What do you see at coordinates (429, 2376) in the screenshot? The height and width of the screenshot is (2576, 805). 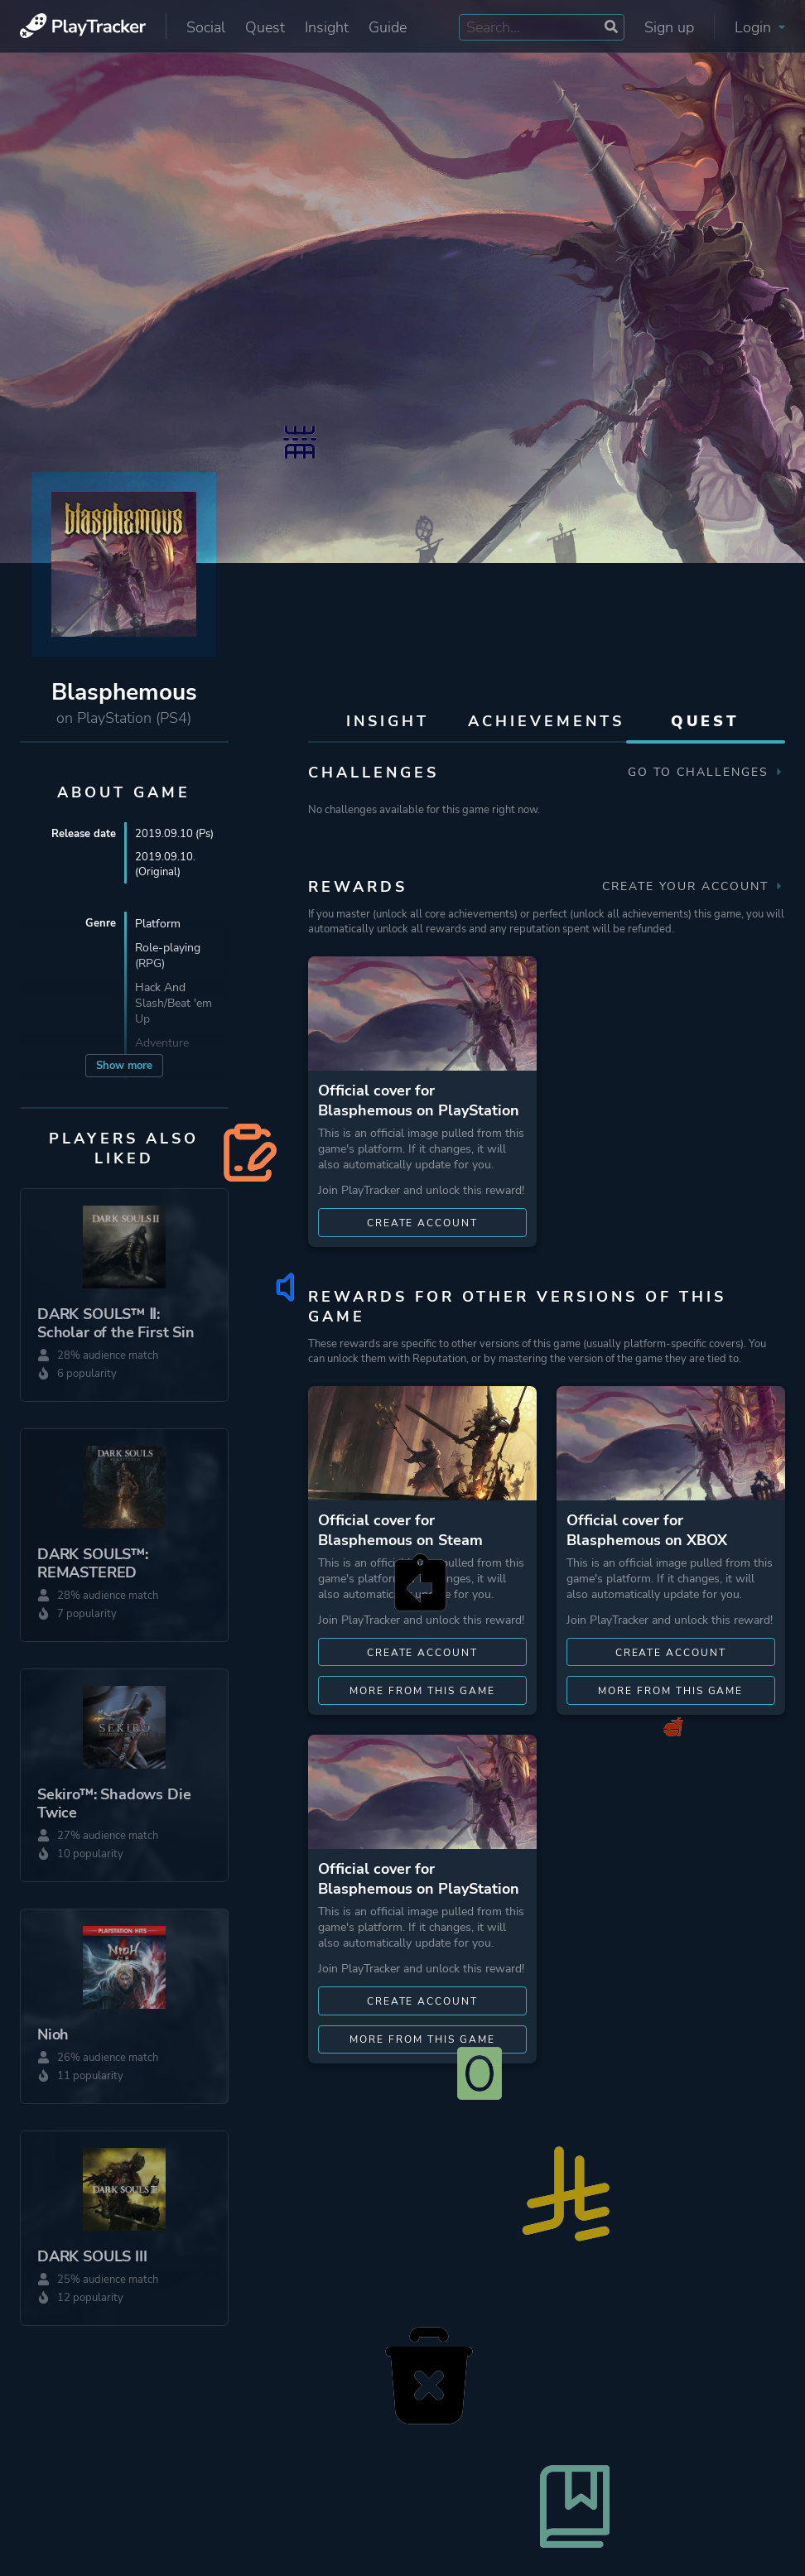 I see `permanently delete item` at bounding box center [429, 2376].